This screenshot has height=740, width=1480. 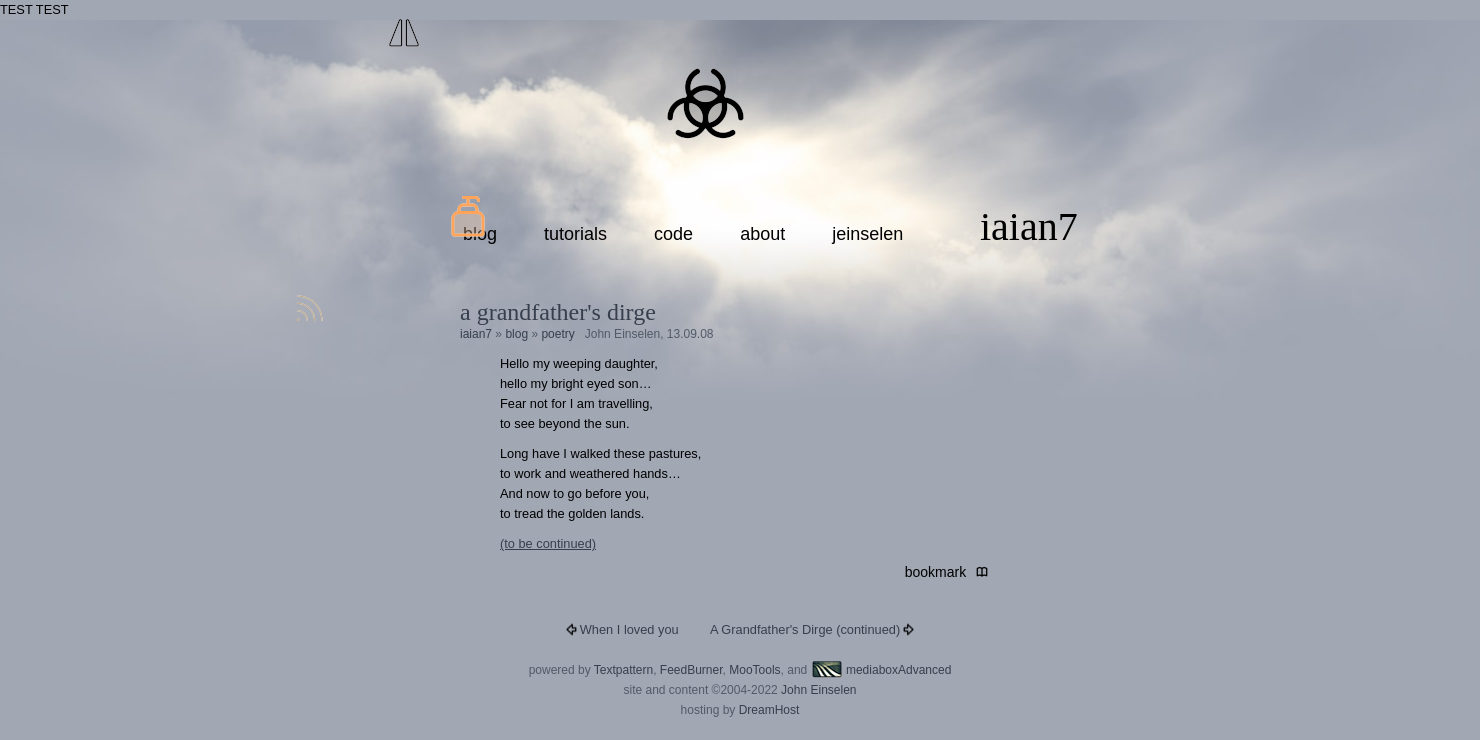 What do you see at coordinates (705, 105) in the screenshot?
I see `indicates hazardous or dangerous content` at bounding box center [705, 105].